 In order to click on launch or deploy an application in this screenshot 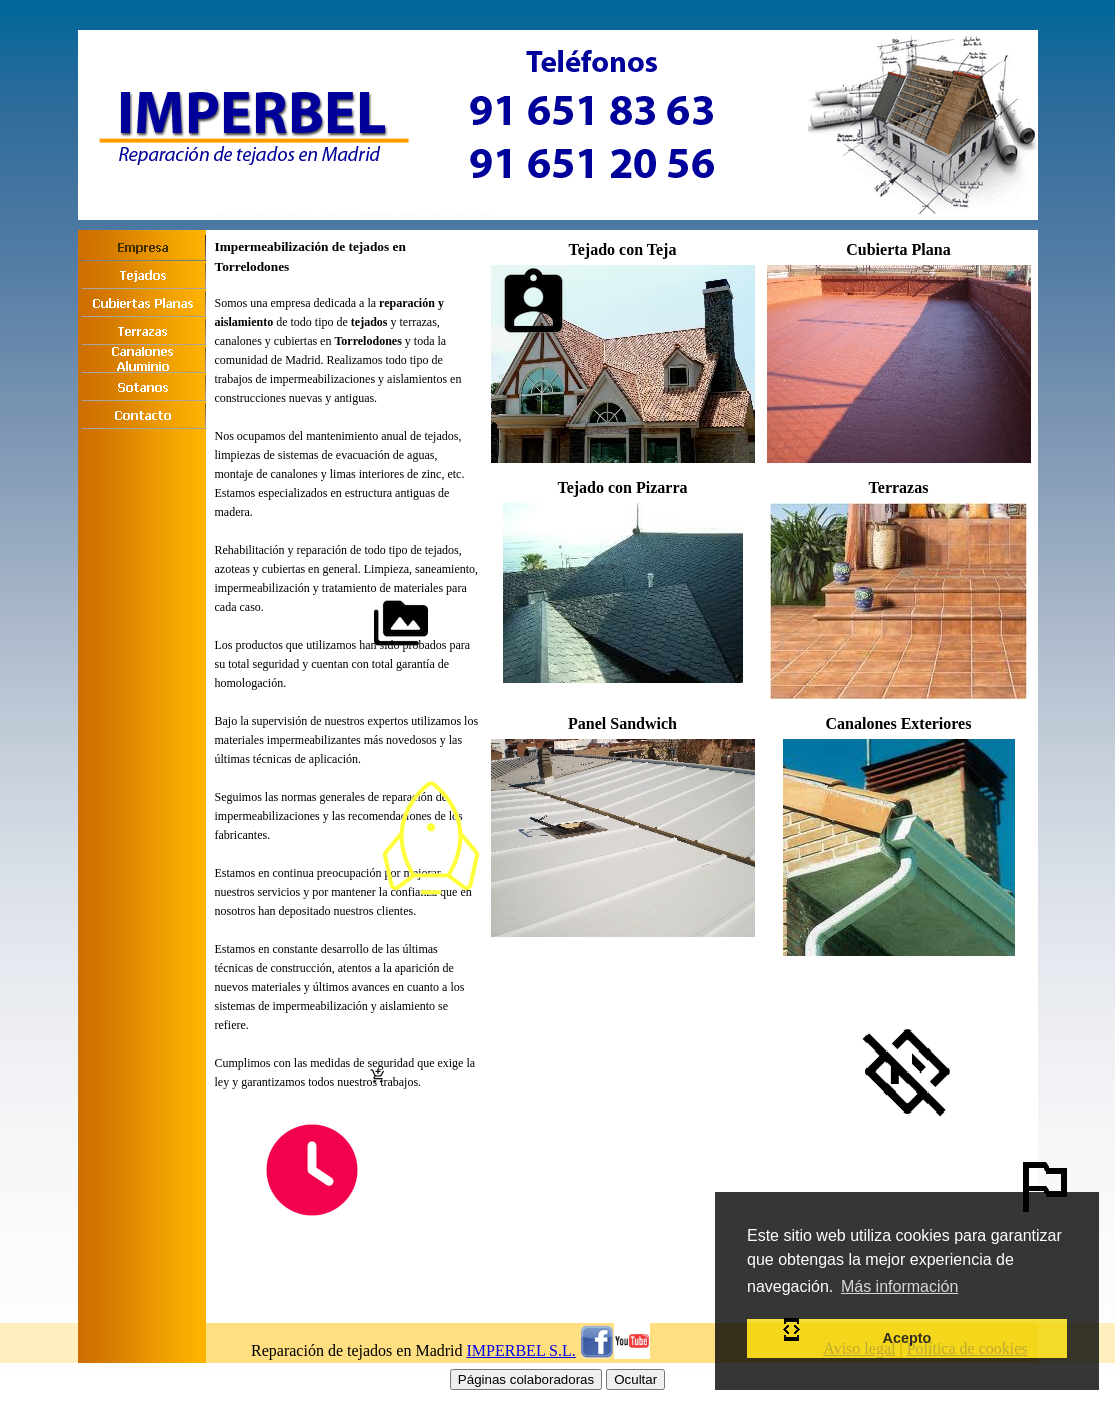, I will do `click(431, 842)`.